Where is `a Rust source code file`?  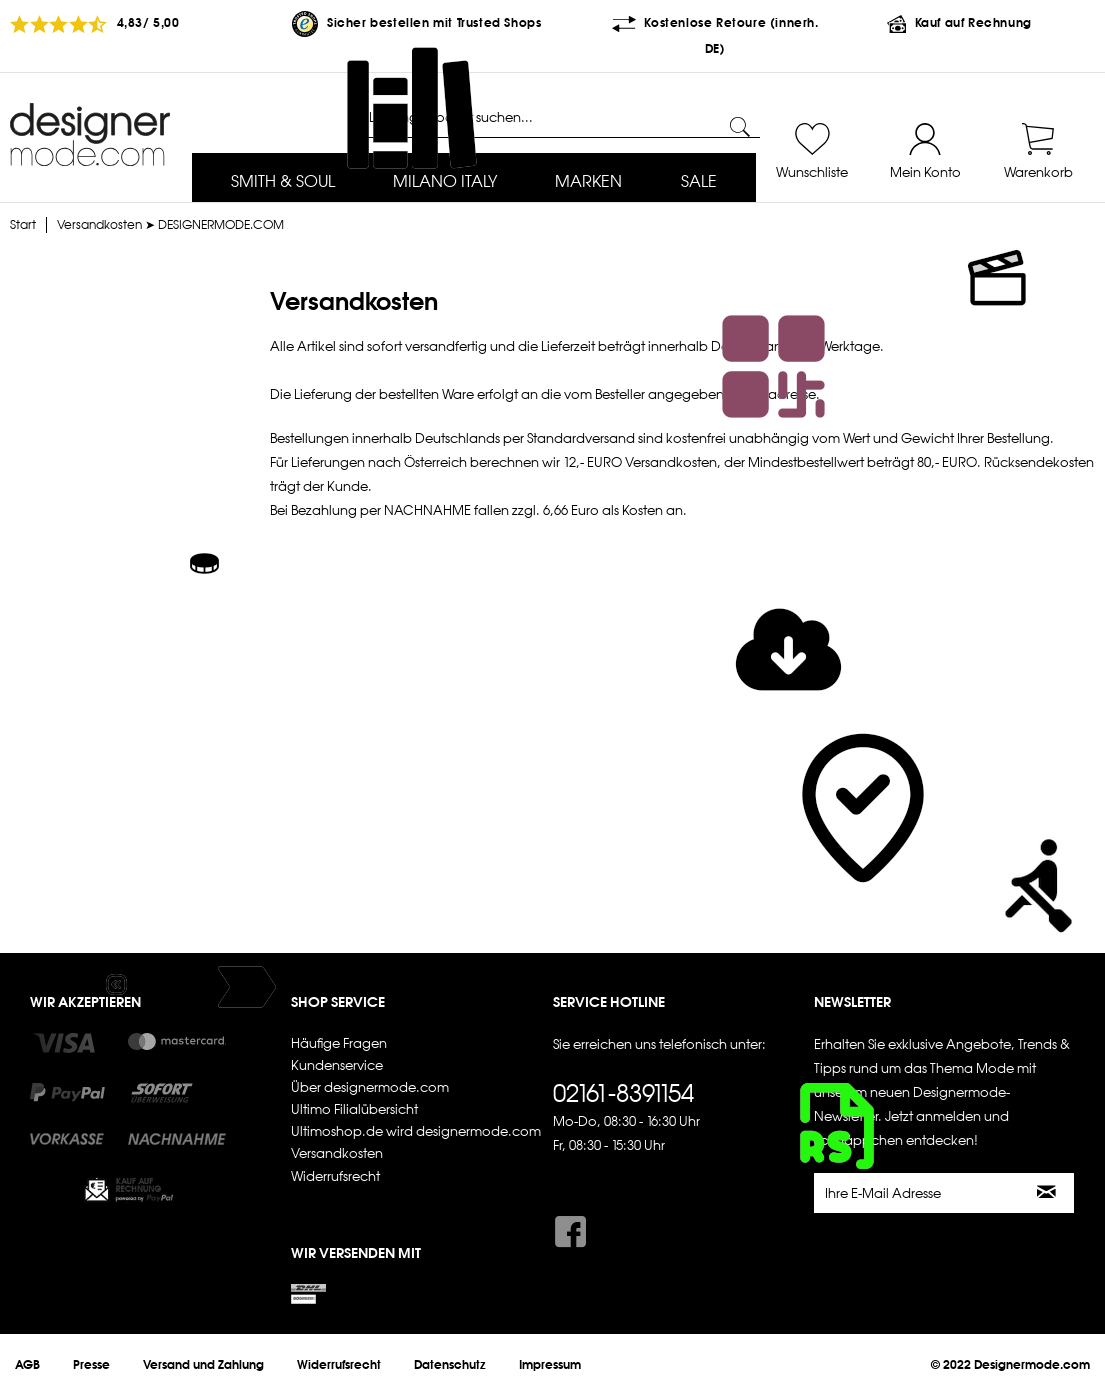 a Rust source code file is located at coordinates (837, 1126).